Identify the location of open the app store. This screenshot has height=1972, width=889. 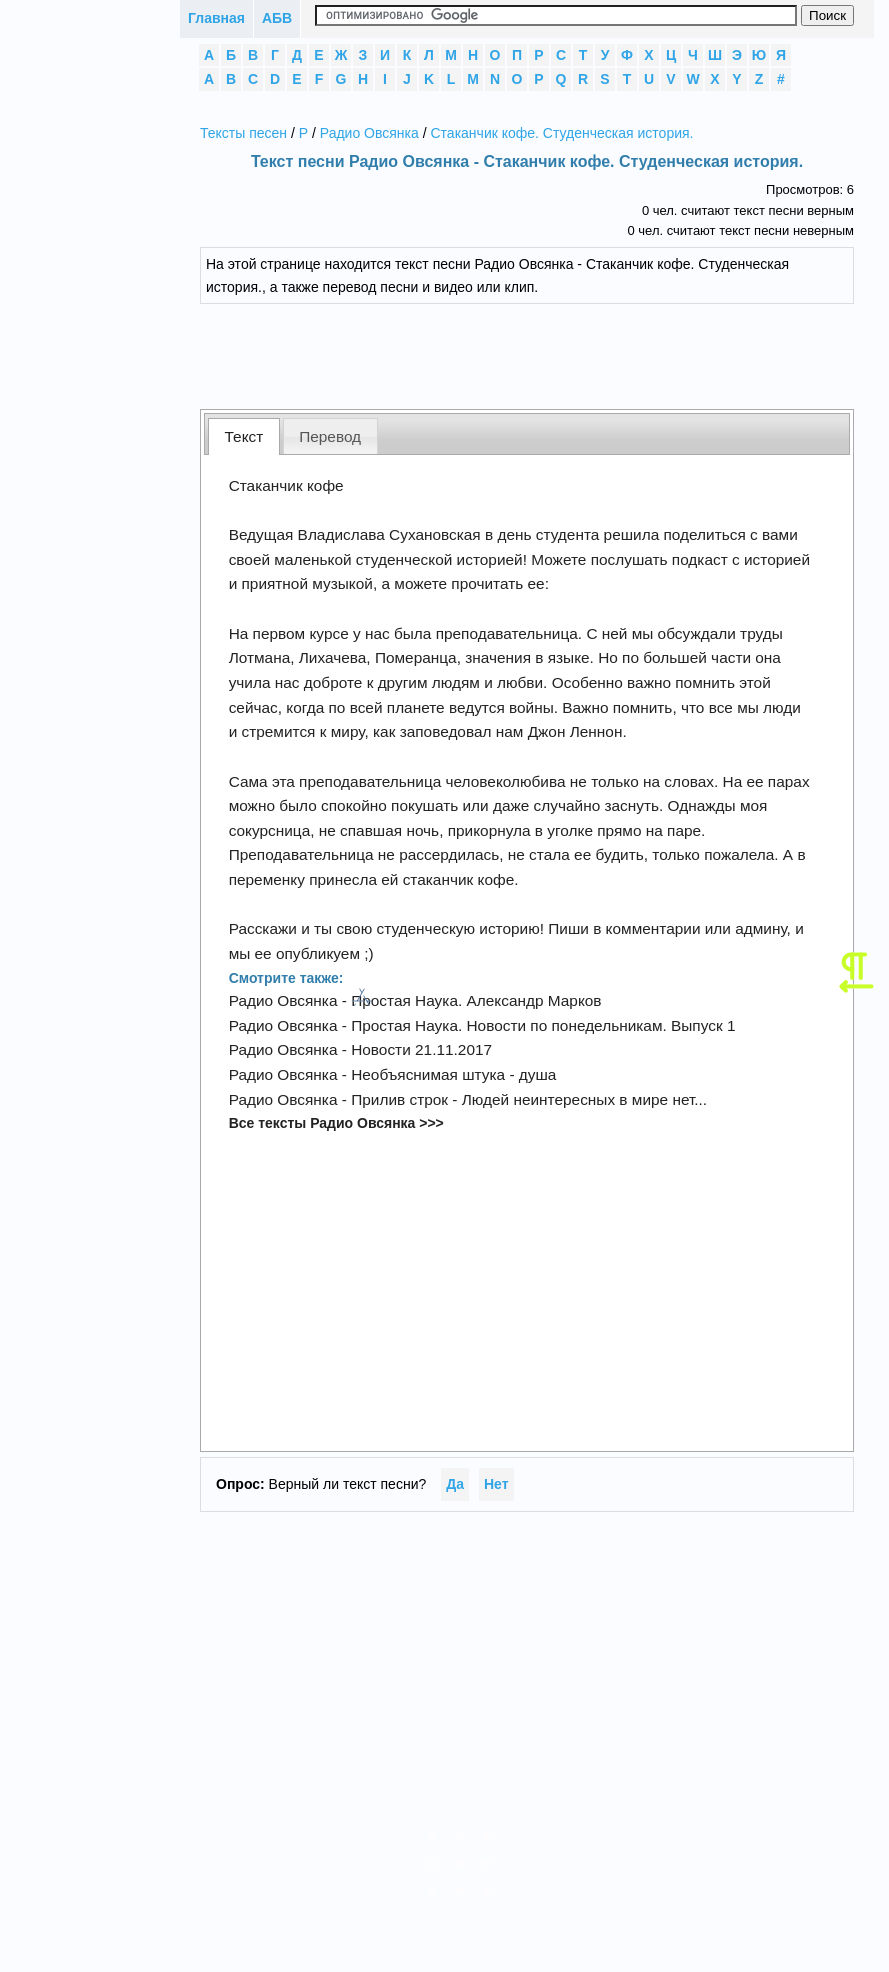
(362, 998).